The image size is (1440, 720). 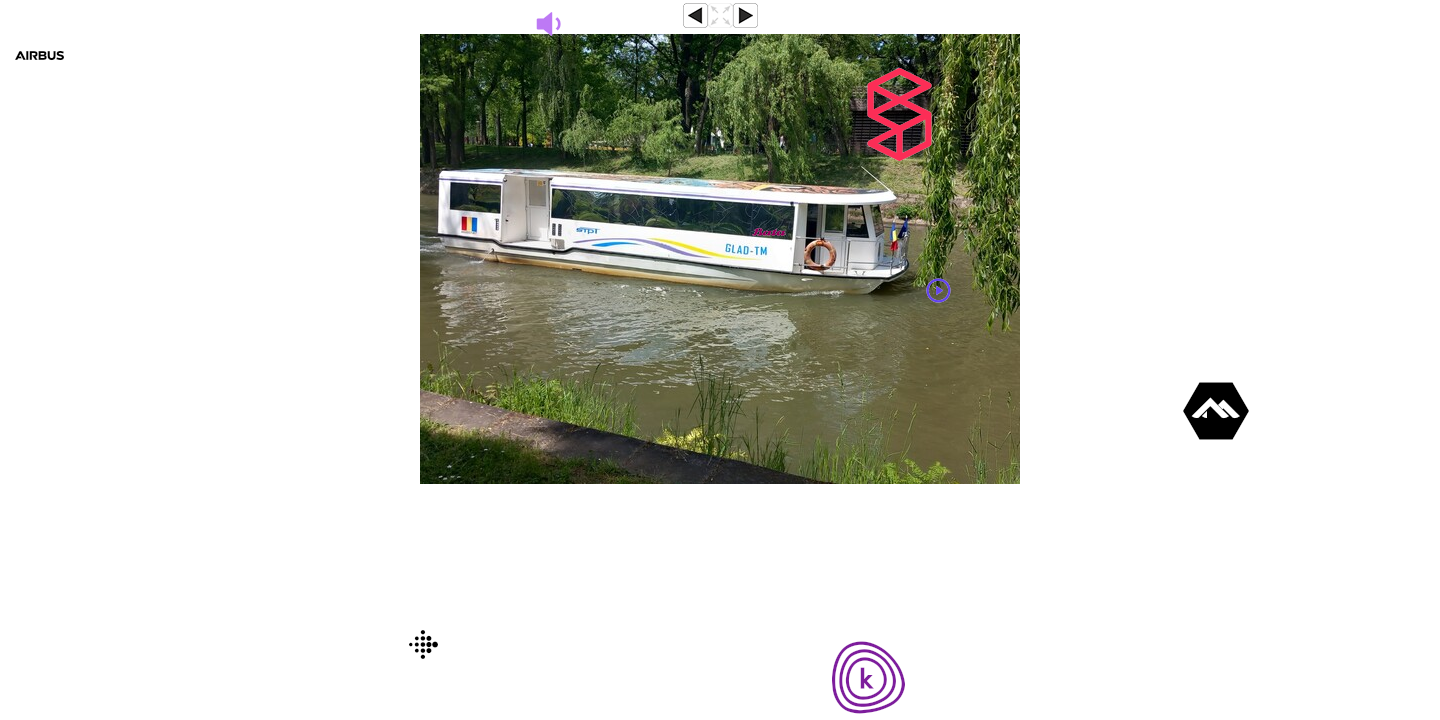 What do you see at coordinates (769, 232) in the screenshot?
I see `visit the Bata footwear website` at bounding box center [769, 232].